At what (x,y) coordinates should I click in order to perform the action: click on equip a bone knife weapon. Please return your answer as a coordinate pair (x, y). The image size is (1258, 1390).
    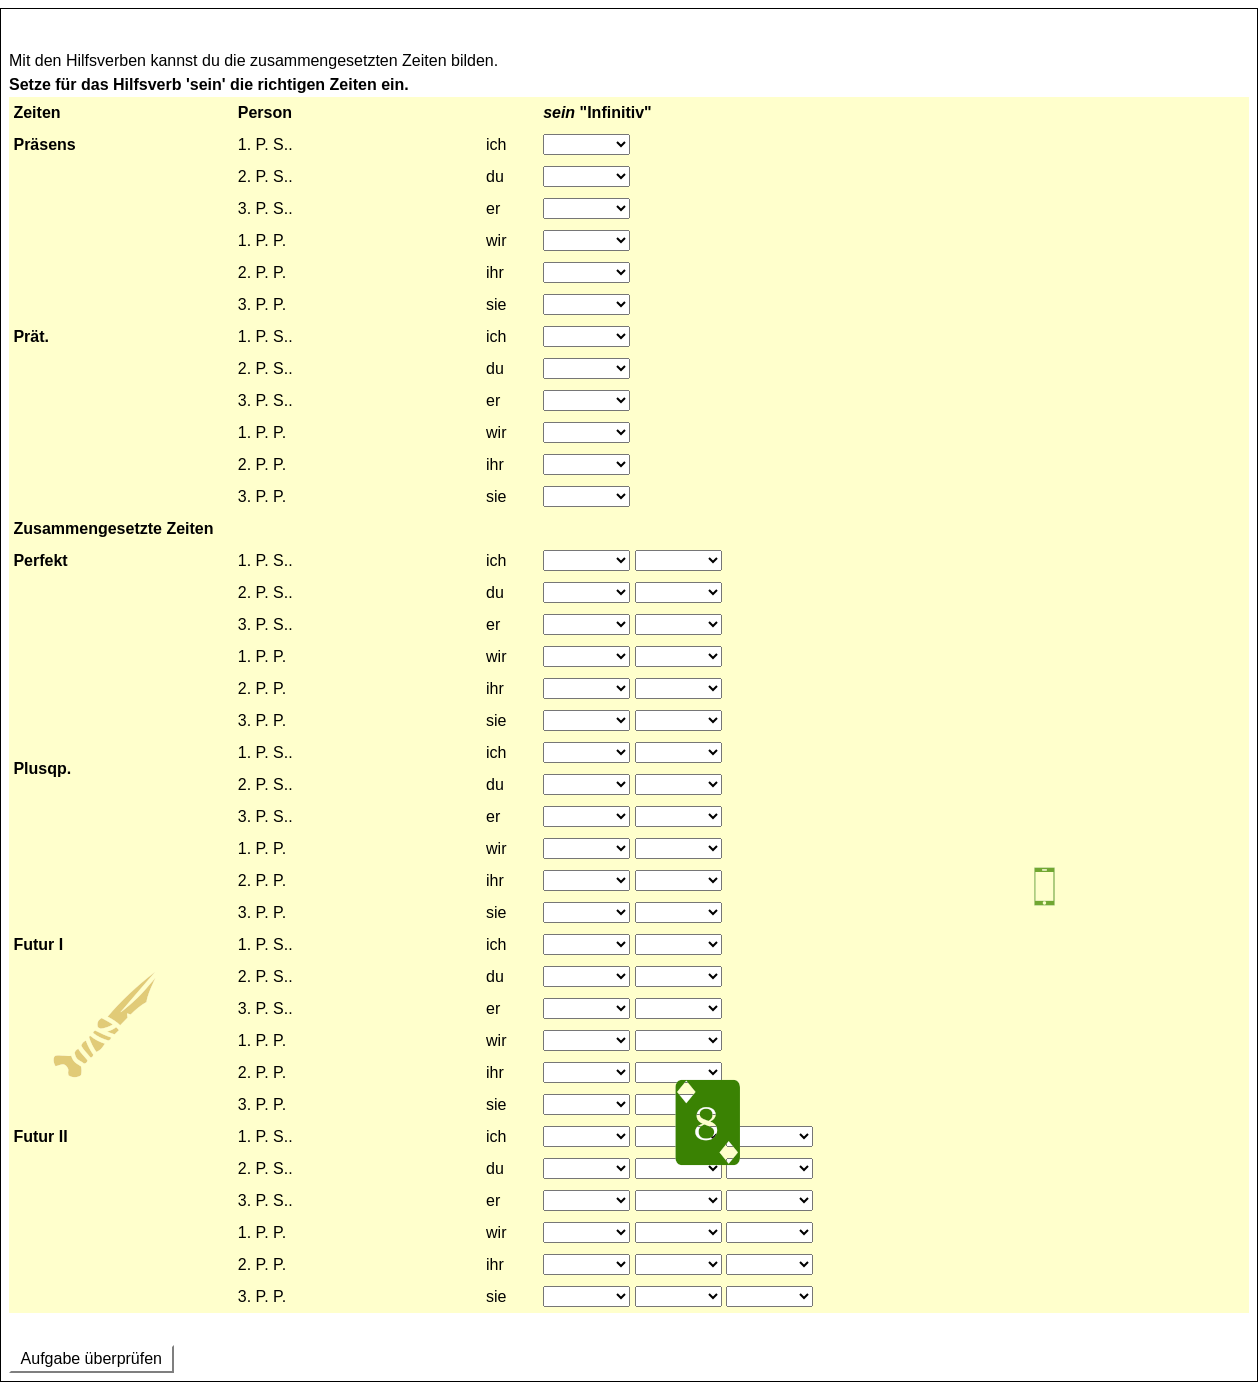
    Looking at the image, I should click on (104, 1024).